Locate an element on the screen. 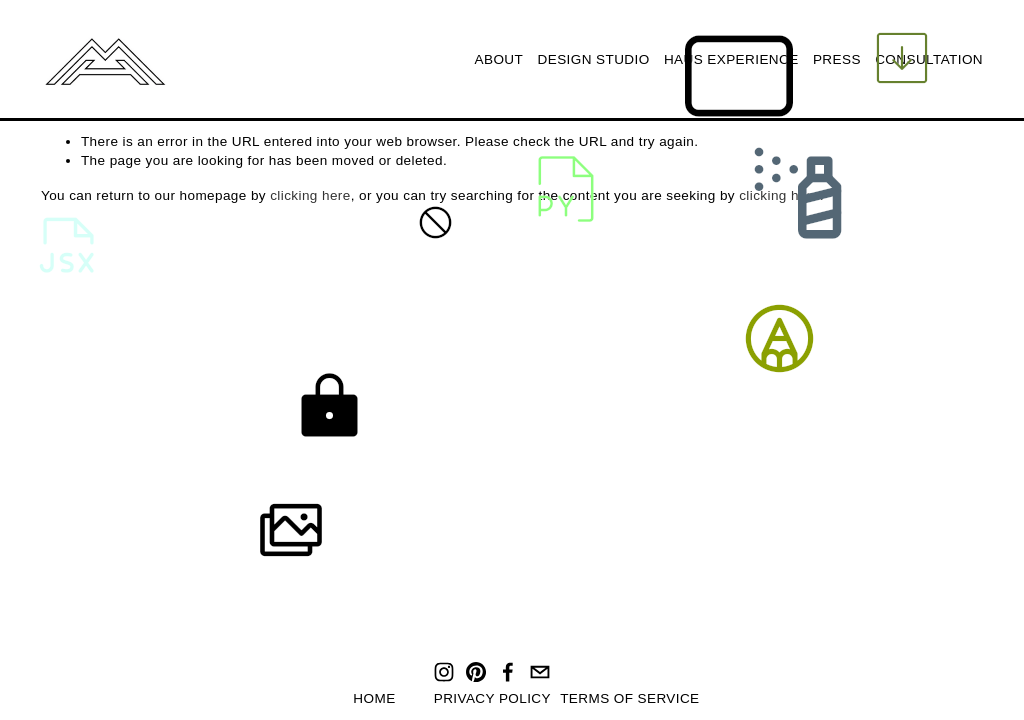 The image size is (1024, 720). switch to landscape tablet view is located at coordinates (739, 76).